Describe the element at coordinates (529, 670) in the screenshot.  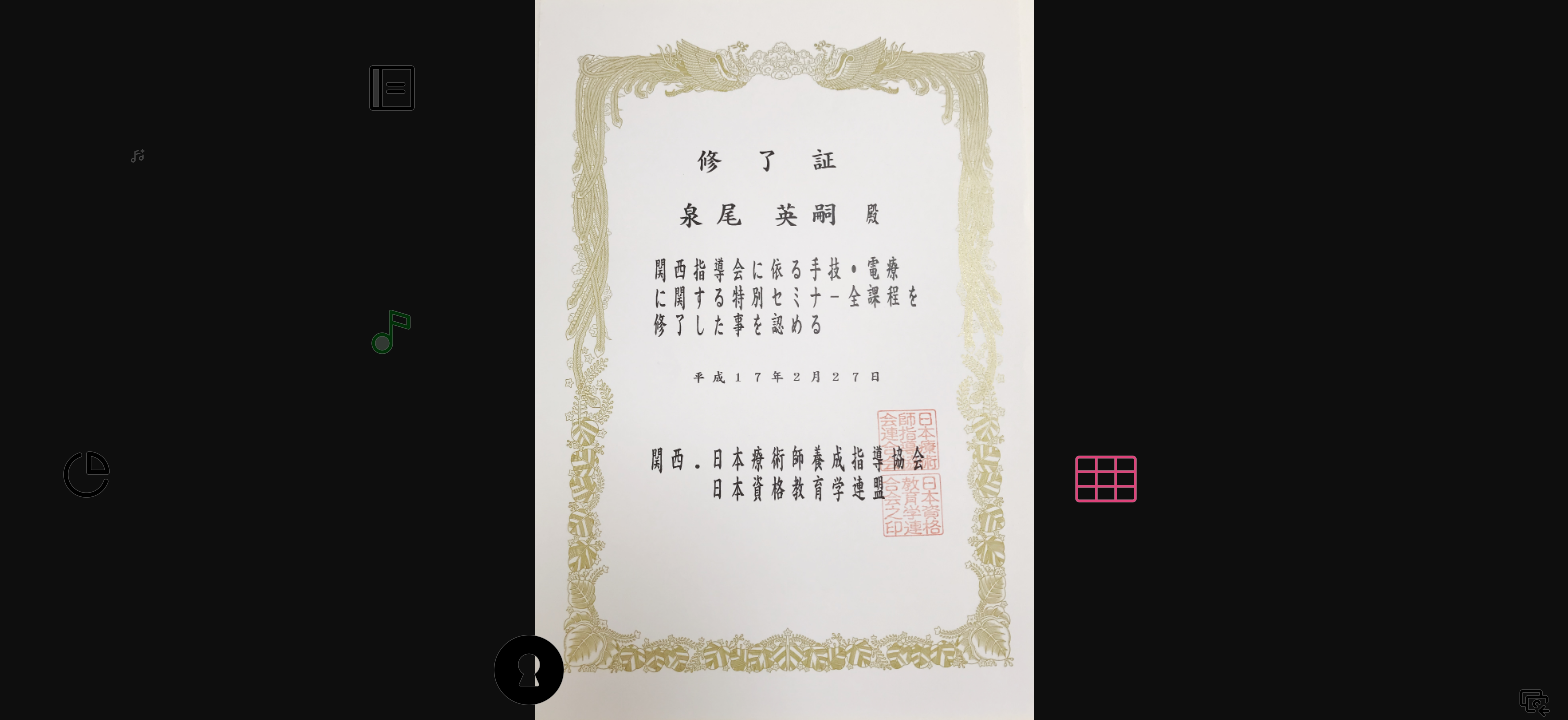
I see `access security or privacy settings` at that location.